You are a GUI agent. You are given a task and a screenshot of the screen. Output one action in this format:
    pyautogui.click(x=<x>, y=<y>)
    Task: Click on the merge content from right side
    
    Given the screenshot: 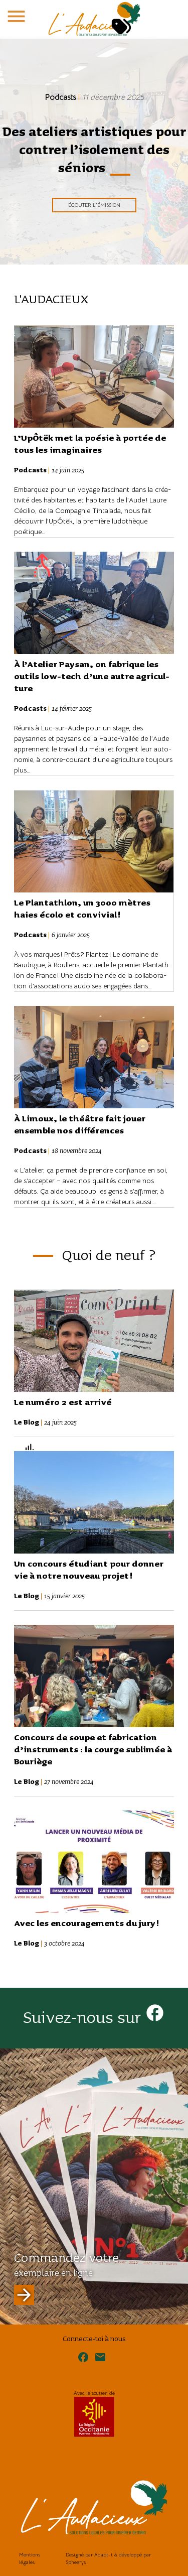 What is the action you would take?
    pyautogui.click(x=42, y=565)
    